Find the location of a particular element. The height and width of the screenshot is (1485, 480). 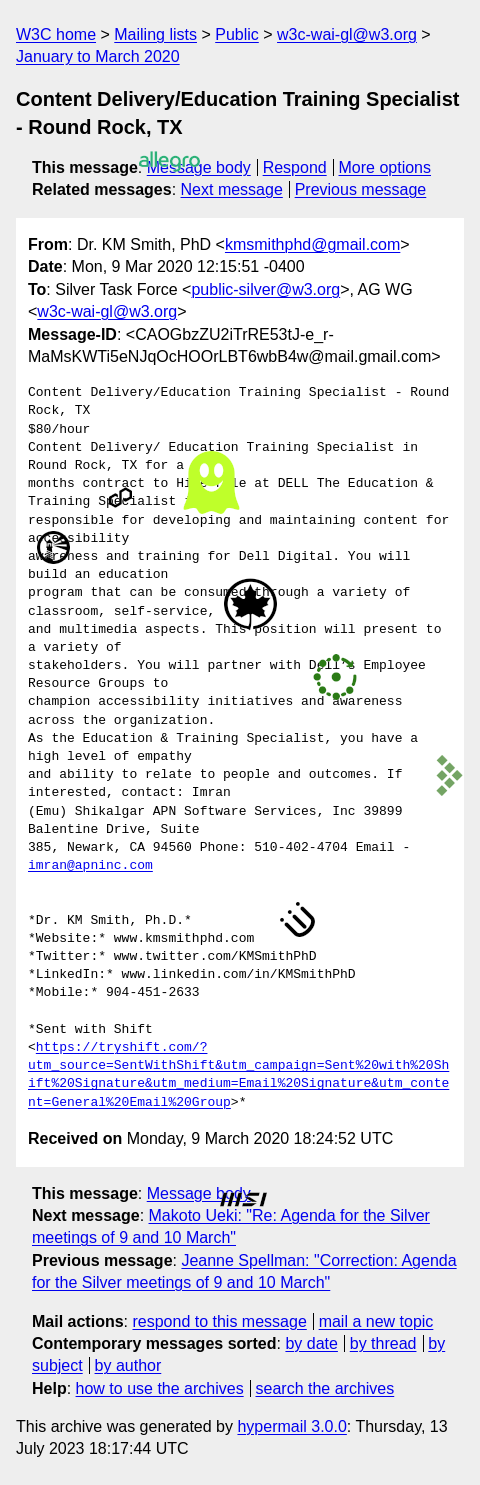

open TestRail test management platform is located at coordinates (449, 775).